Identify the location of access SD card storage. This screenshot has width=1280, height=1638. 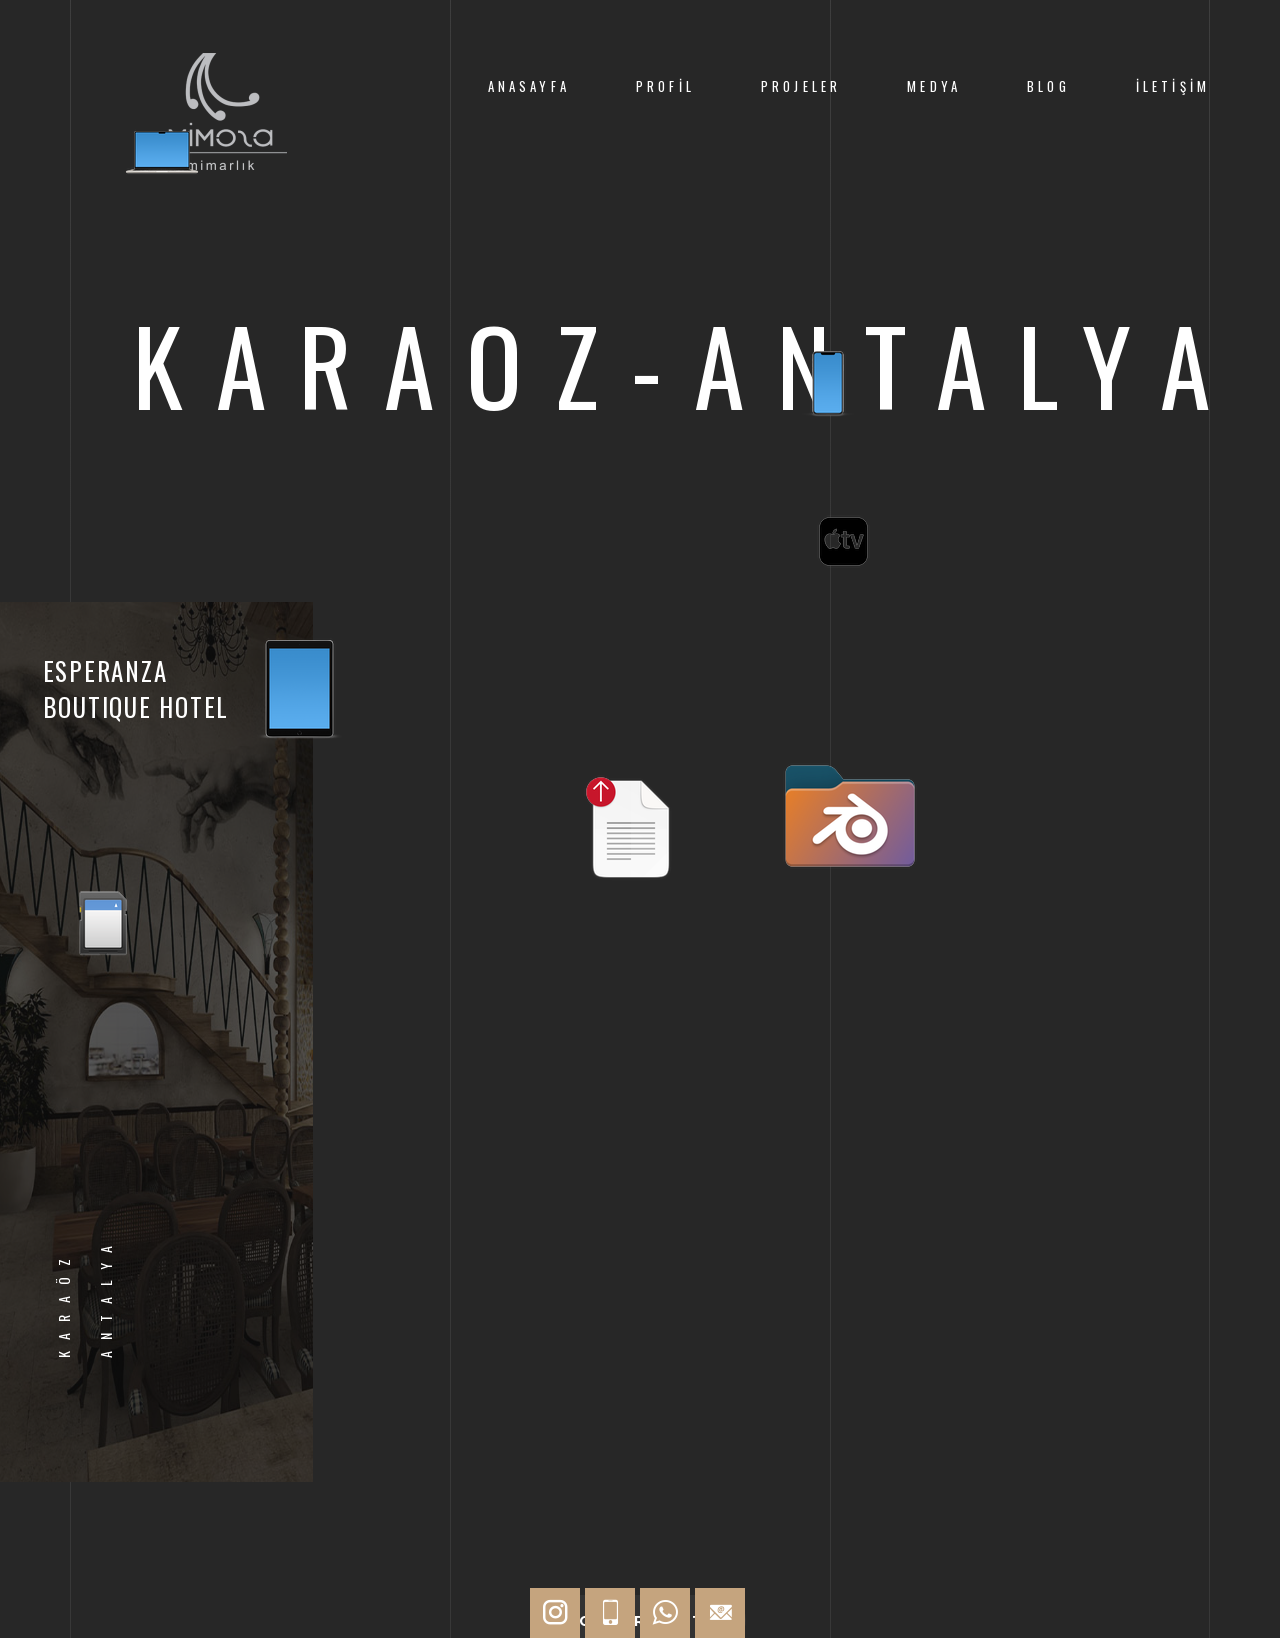
(104, 924).